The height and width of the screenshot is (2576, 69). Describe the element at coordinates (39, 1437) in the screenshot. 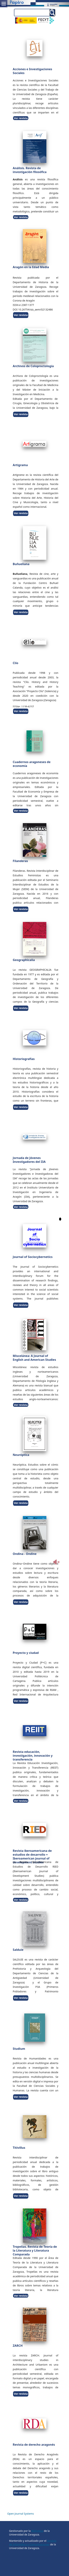

I see `add funds to your account` at that location.